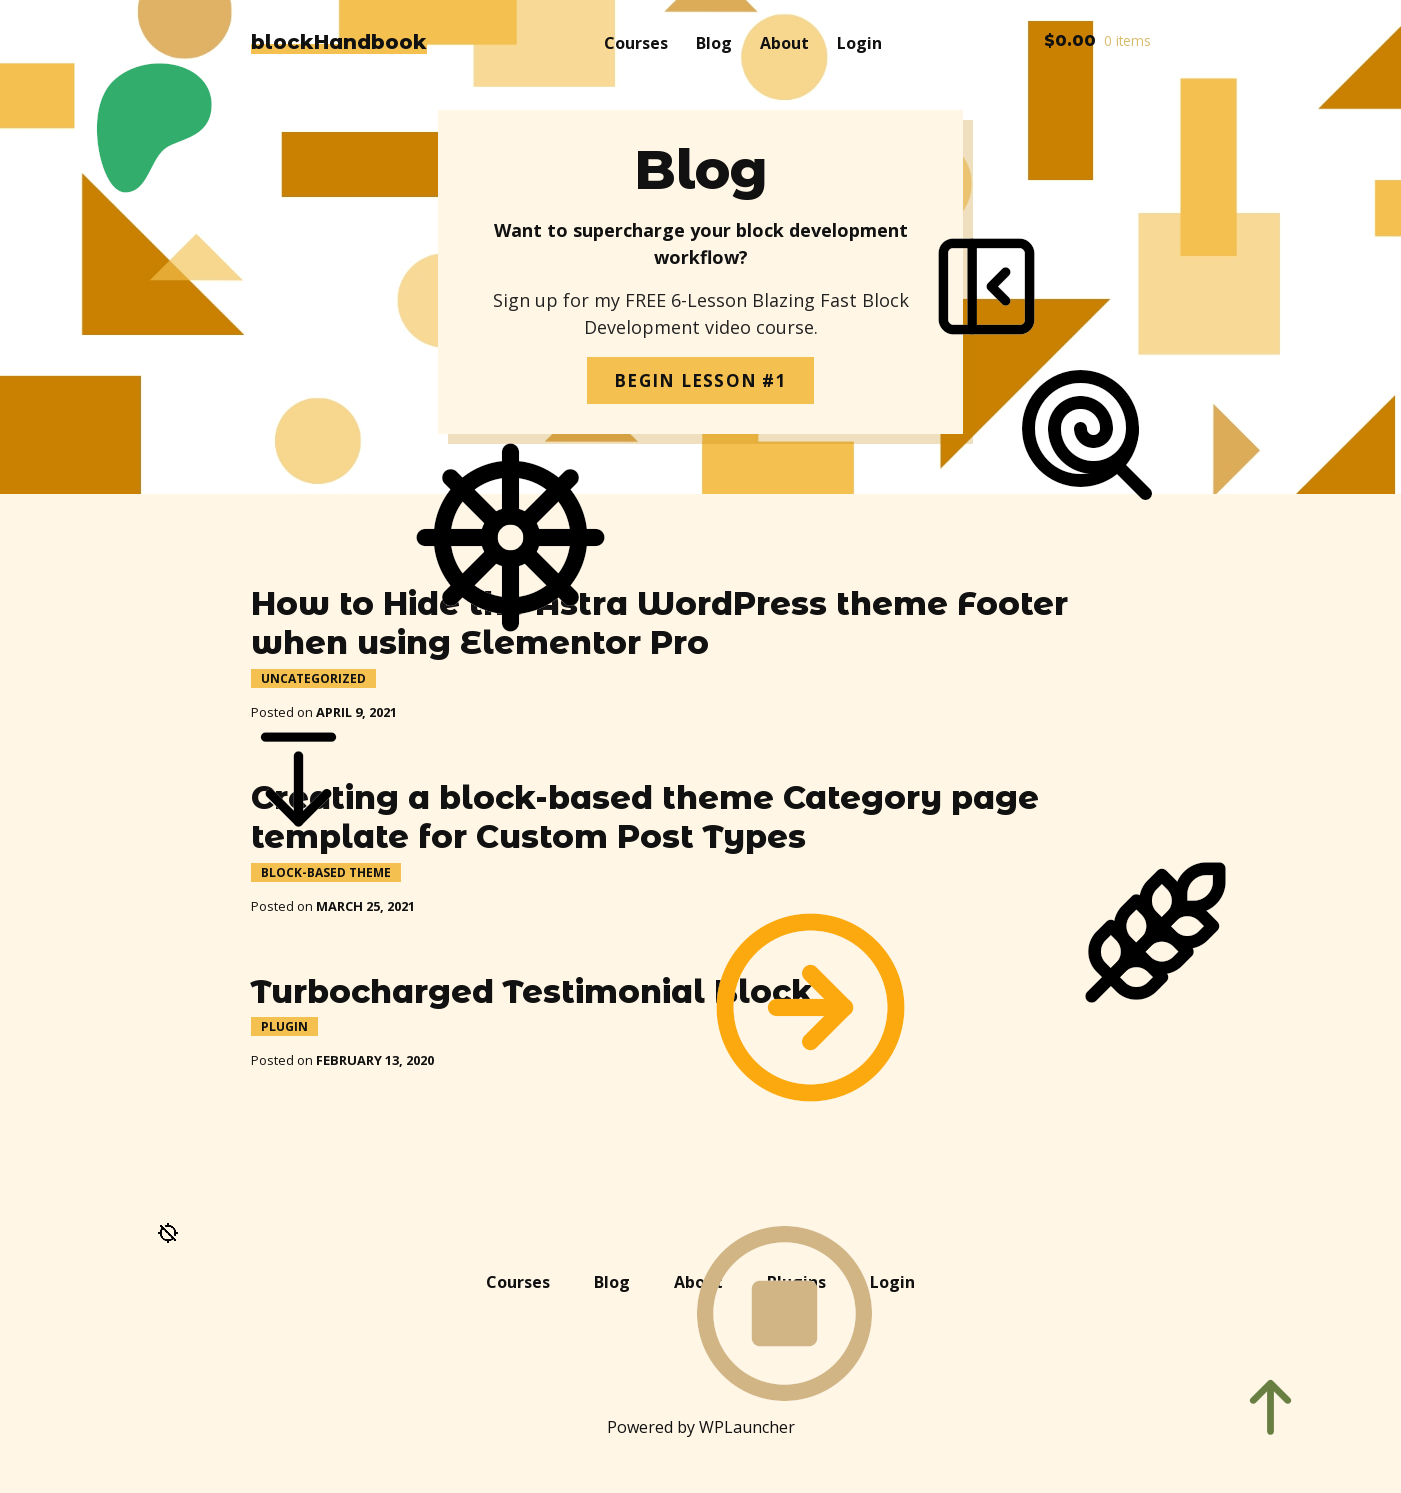 Image resolution: width=1401 pixels, height=1493 pixels. Describe the element at coordinates (149, 125) in the screenshot. I see `link to patreon creator page` at that location.